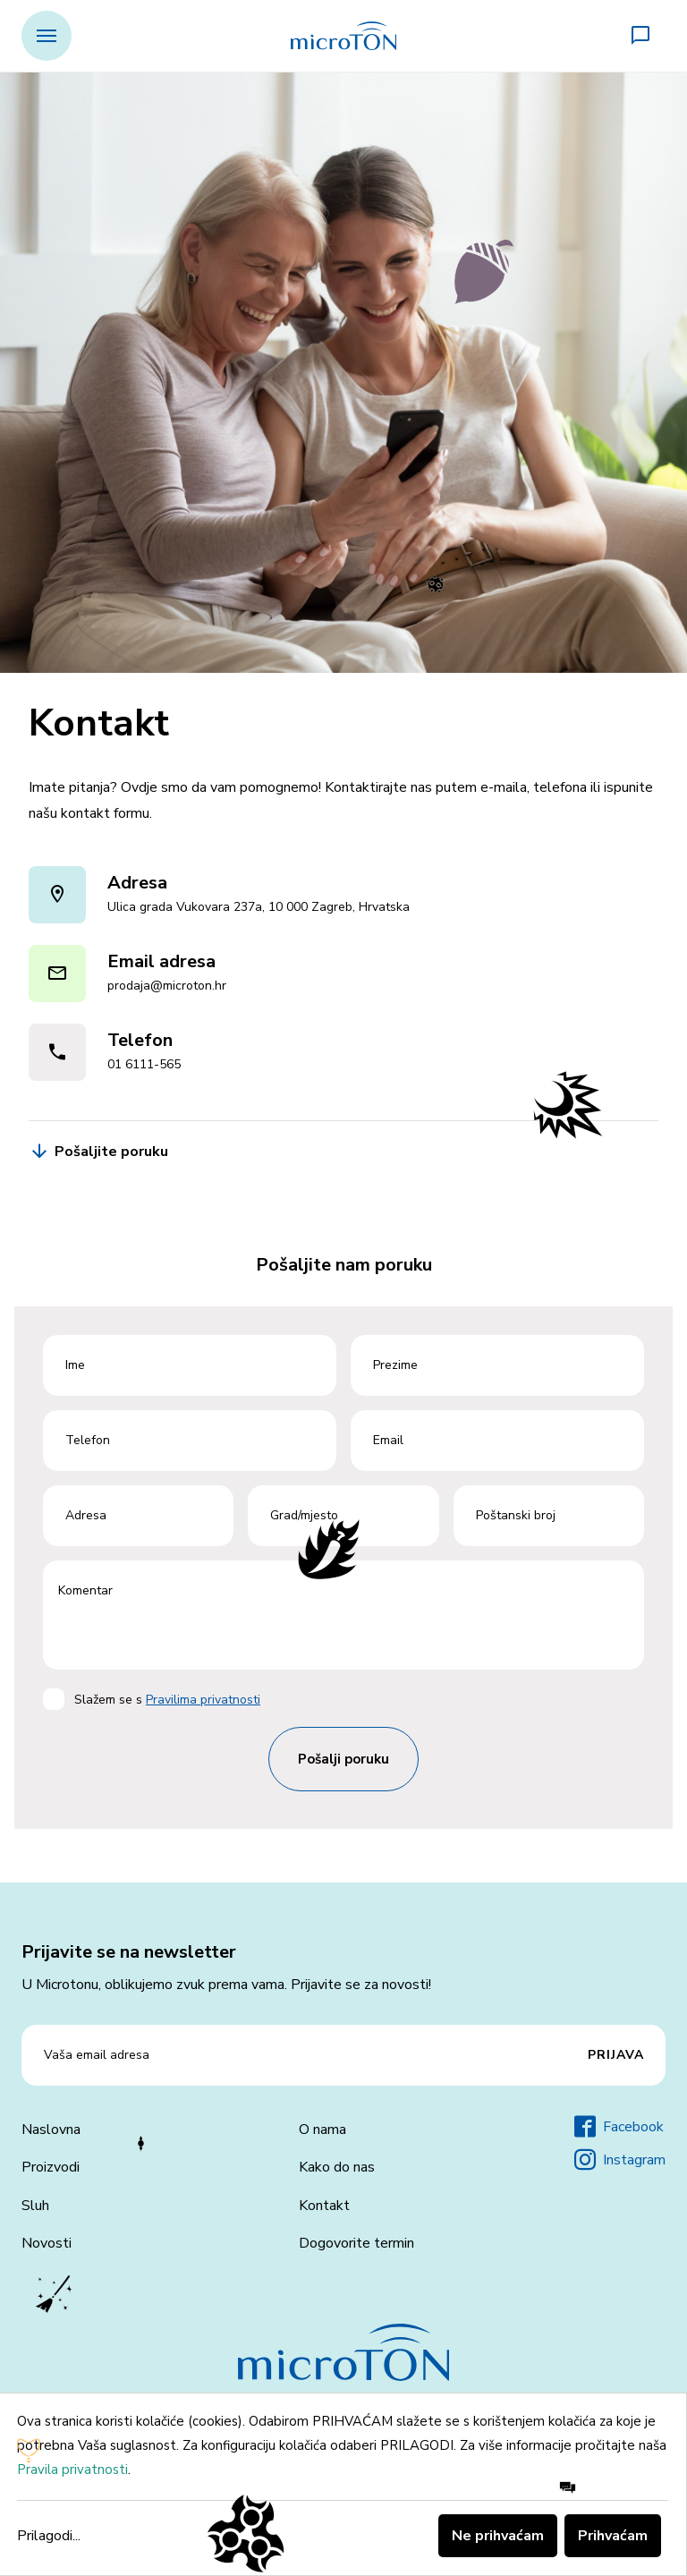 This screenshot has width=687, height=2576. I want to click on a throwing star or shuriken weapon in a game inventory, so click(245, 2533).